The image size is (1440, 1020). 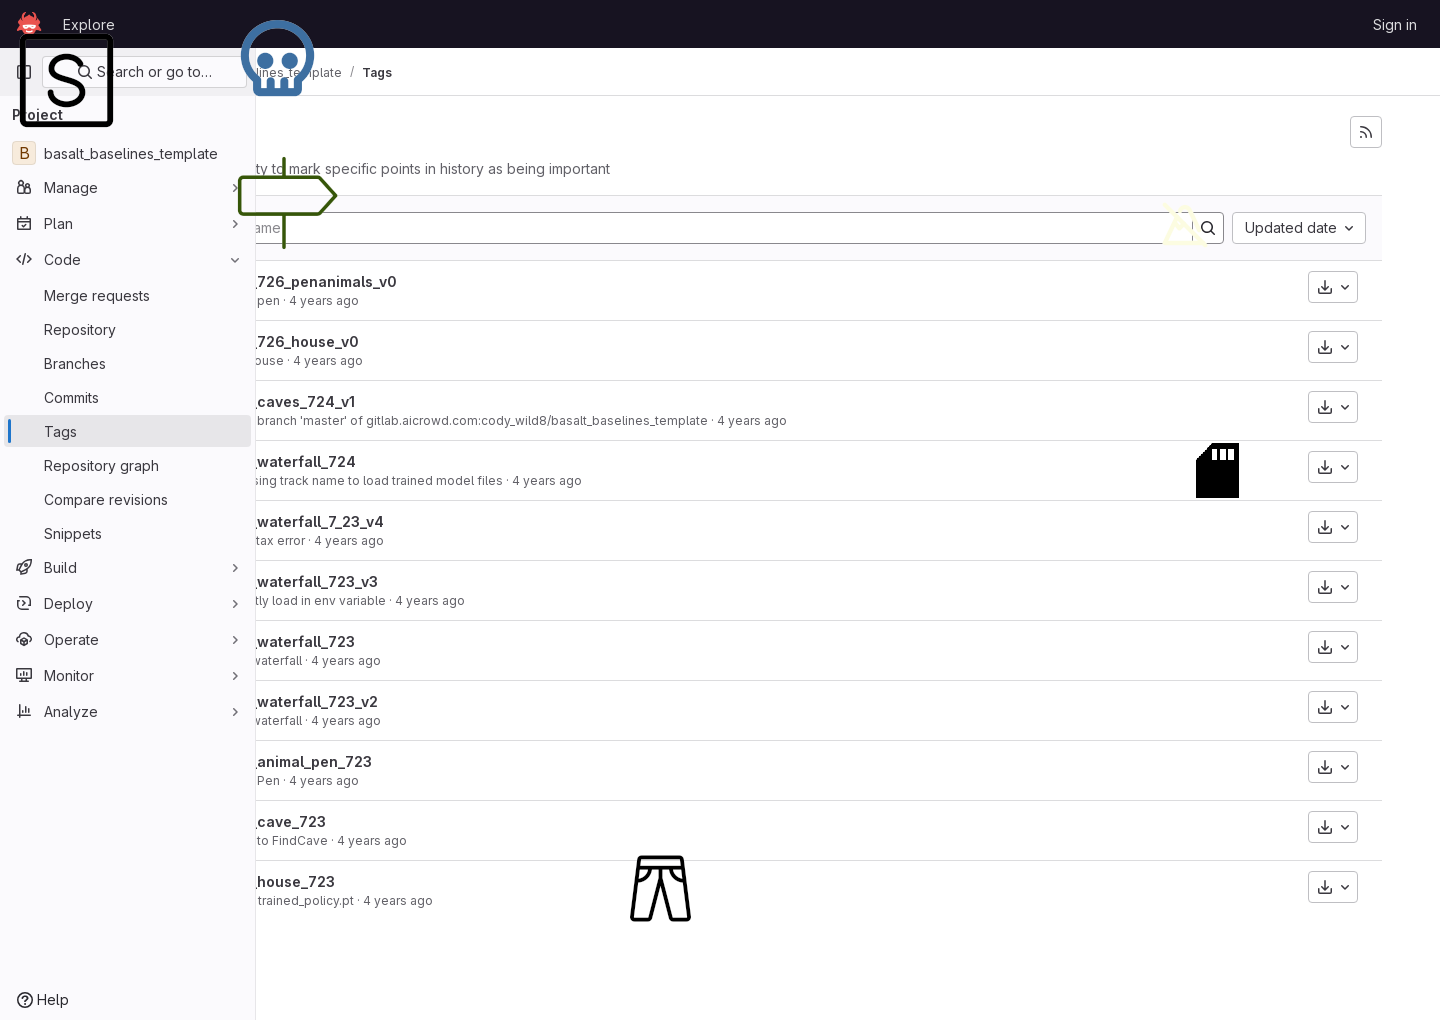 I want to click on image unavailable or cannot be displayed, so click(x=1185, y=225).